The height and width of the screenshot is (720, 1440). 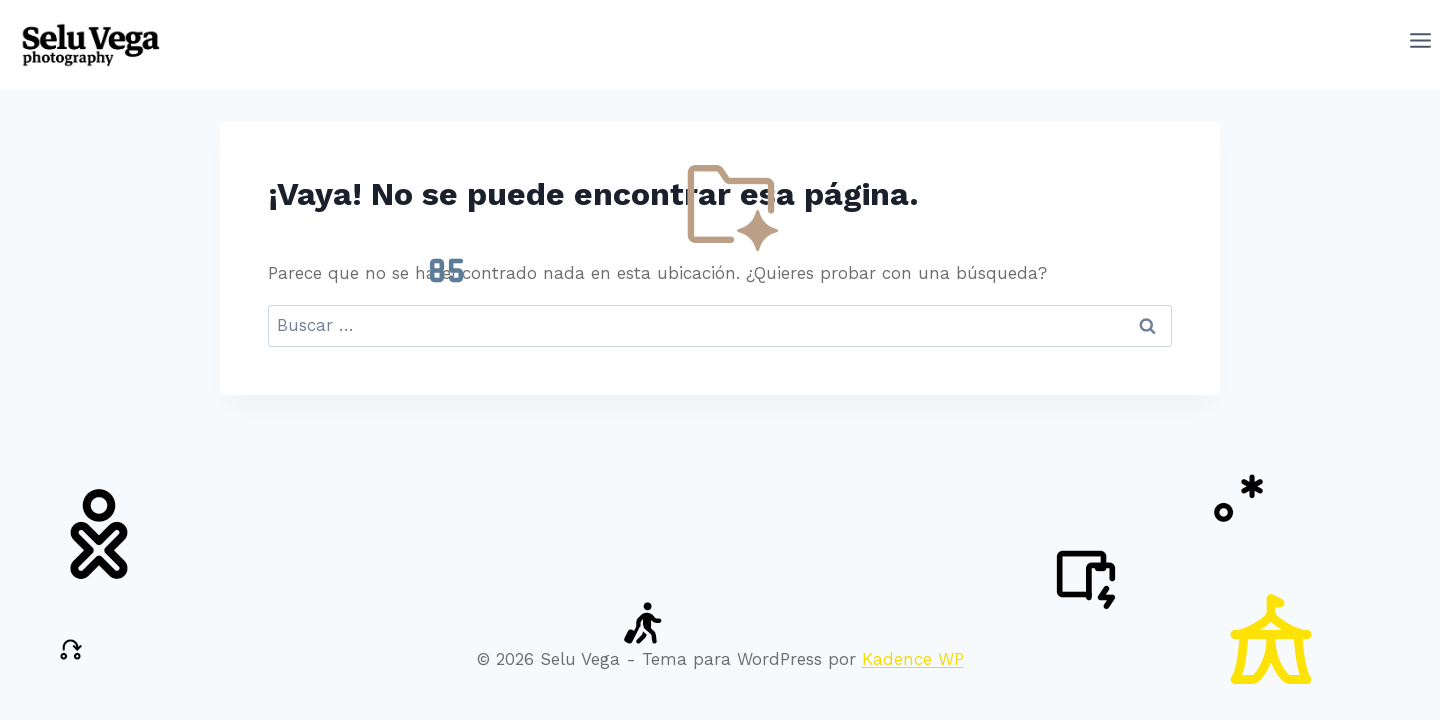 I want to click on indicates travel or transportation section, so click(x=643, y=623).